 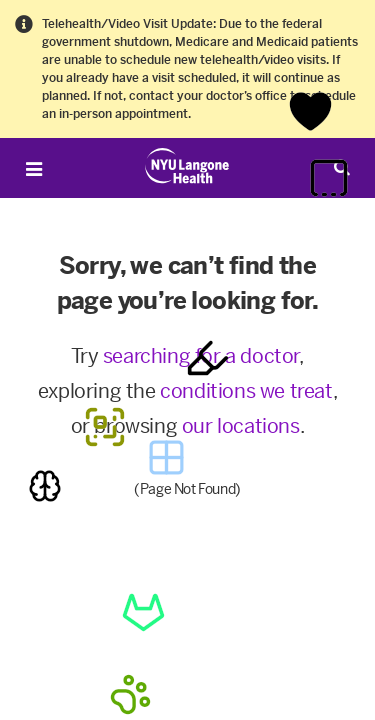 I want to click on open GitLab repository, so click(x=143, y=612).